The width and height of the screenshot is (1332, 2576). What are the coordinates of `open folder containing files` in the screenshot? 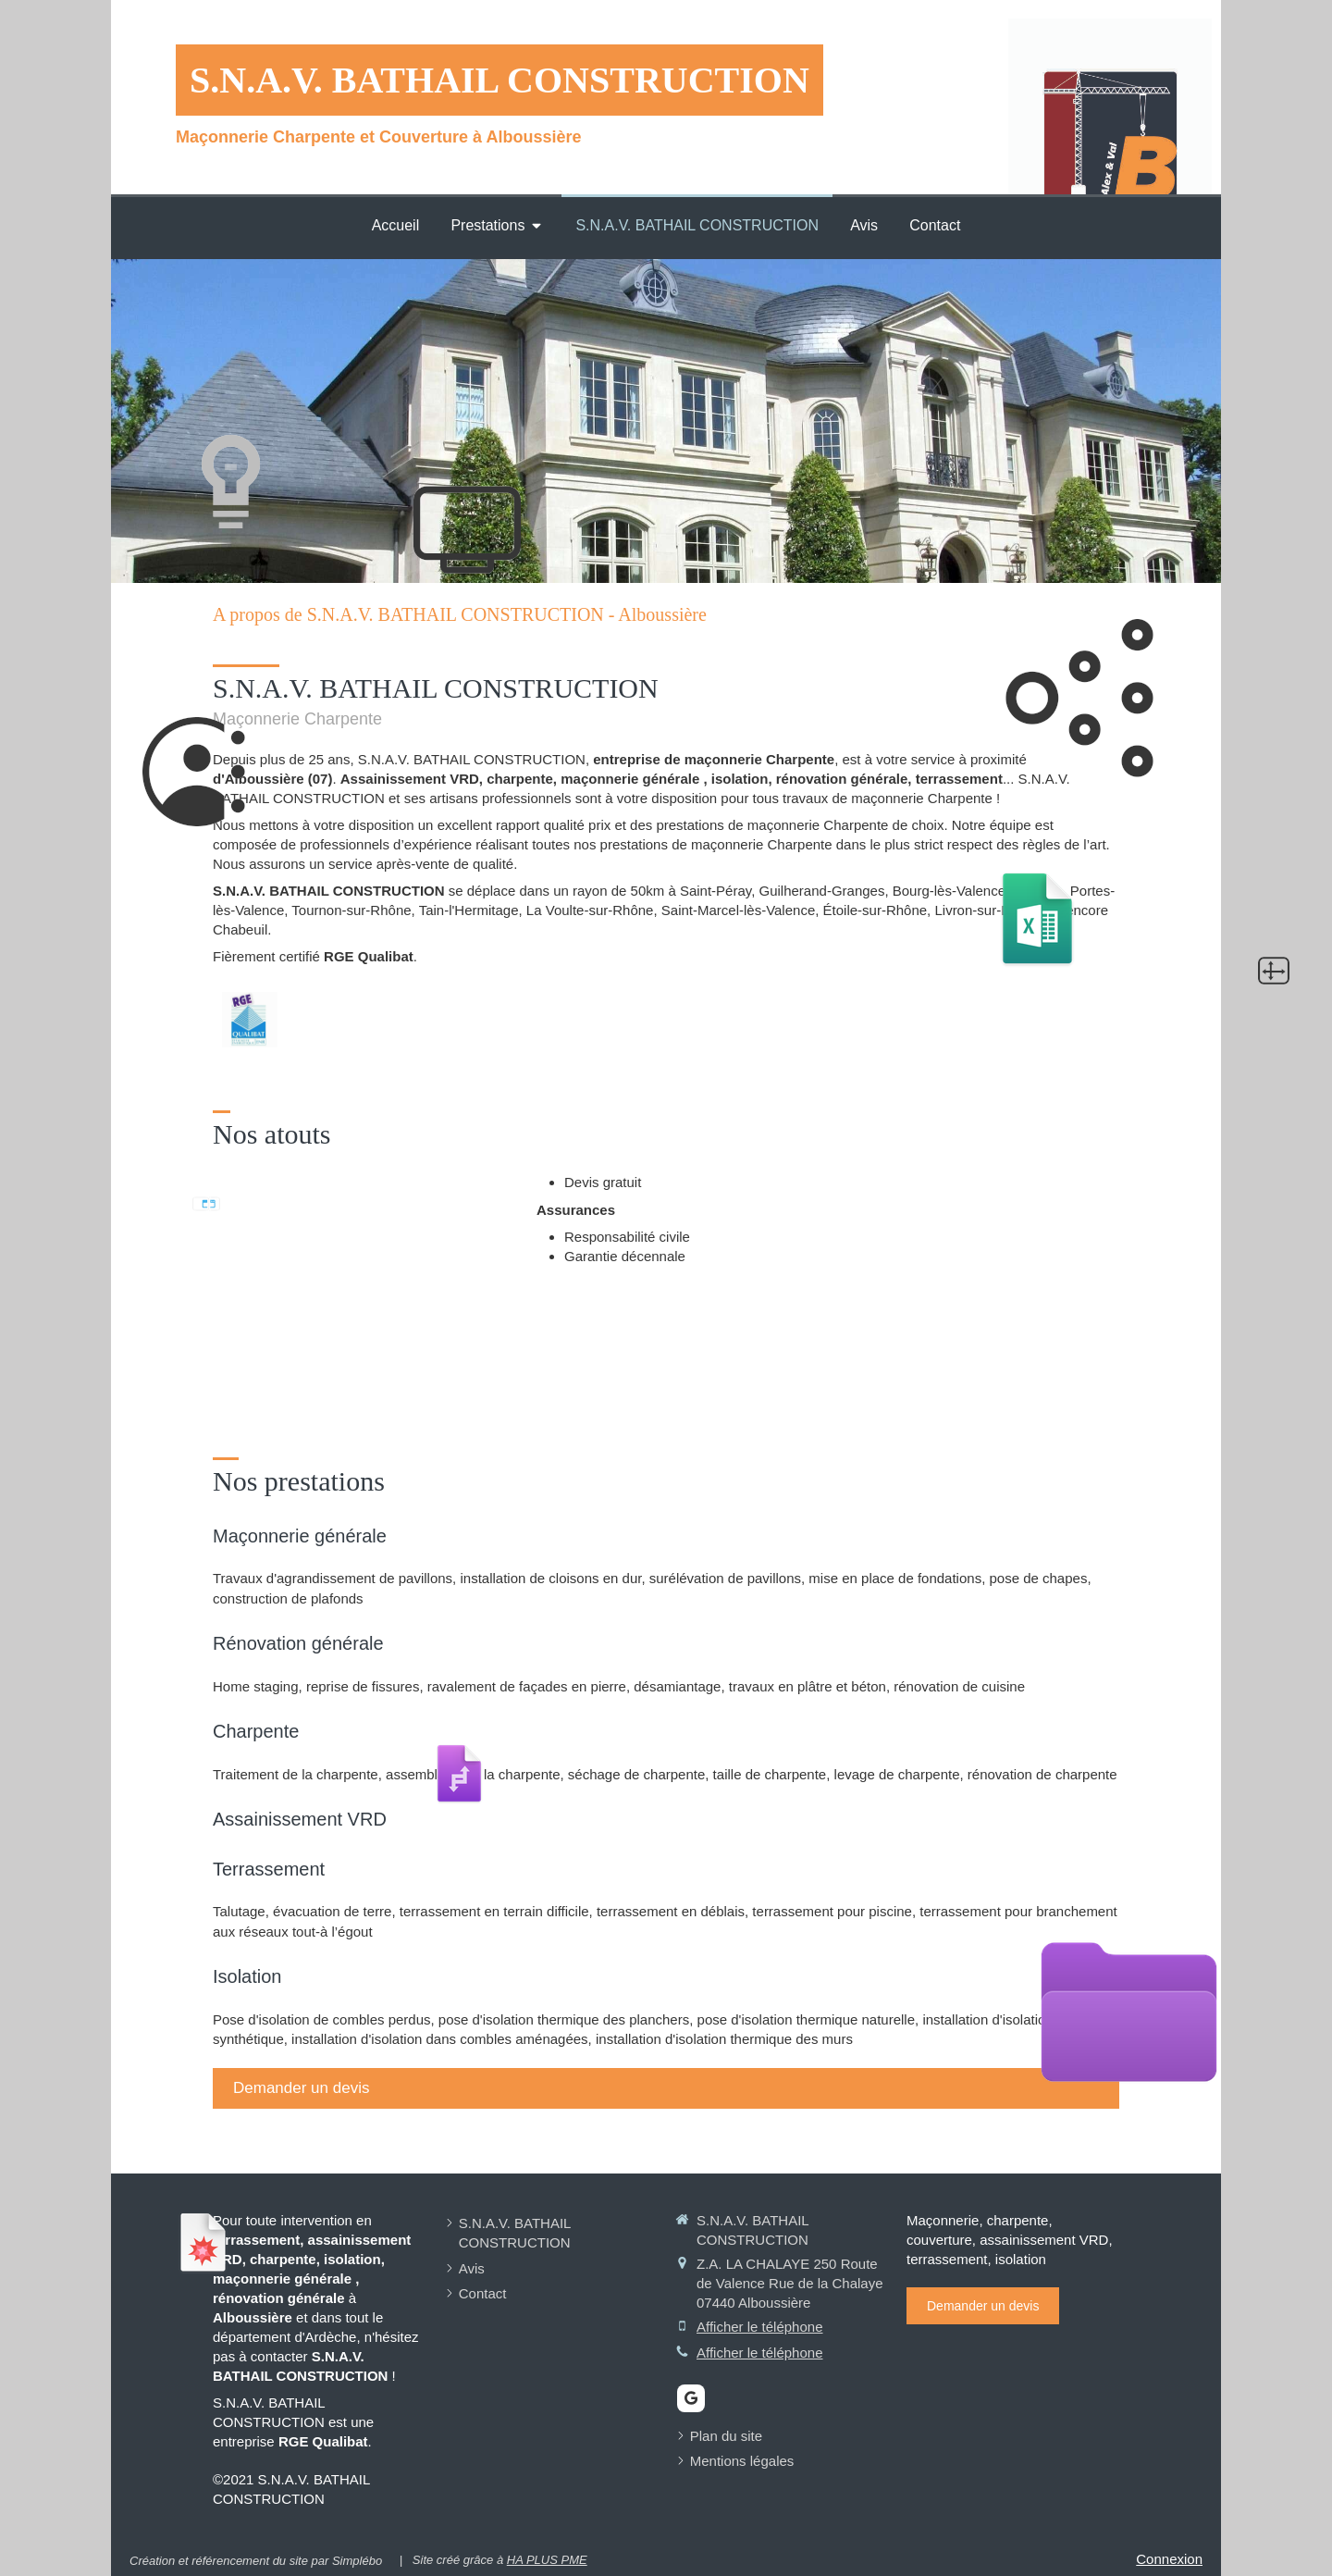 It's located at (1128, 2012).